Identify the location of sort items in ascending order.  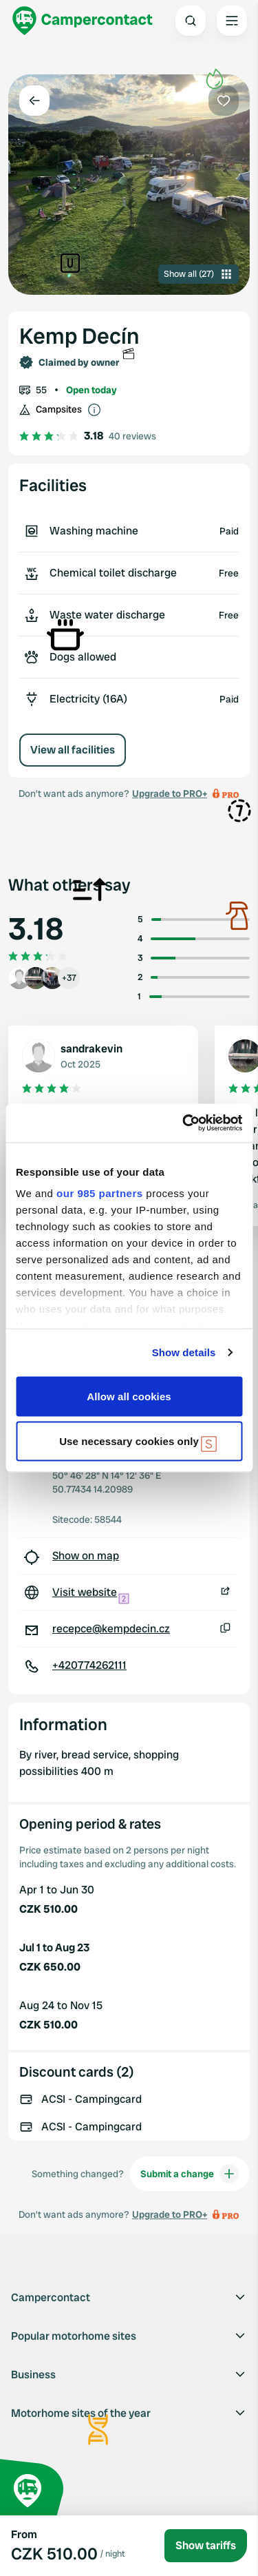
(89, 889).